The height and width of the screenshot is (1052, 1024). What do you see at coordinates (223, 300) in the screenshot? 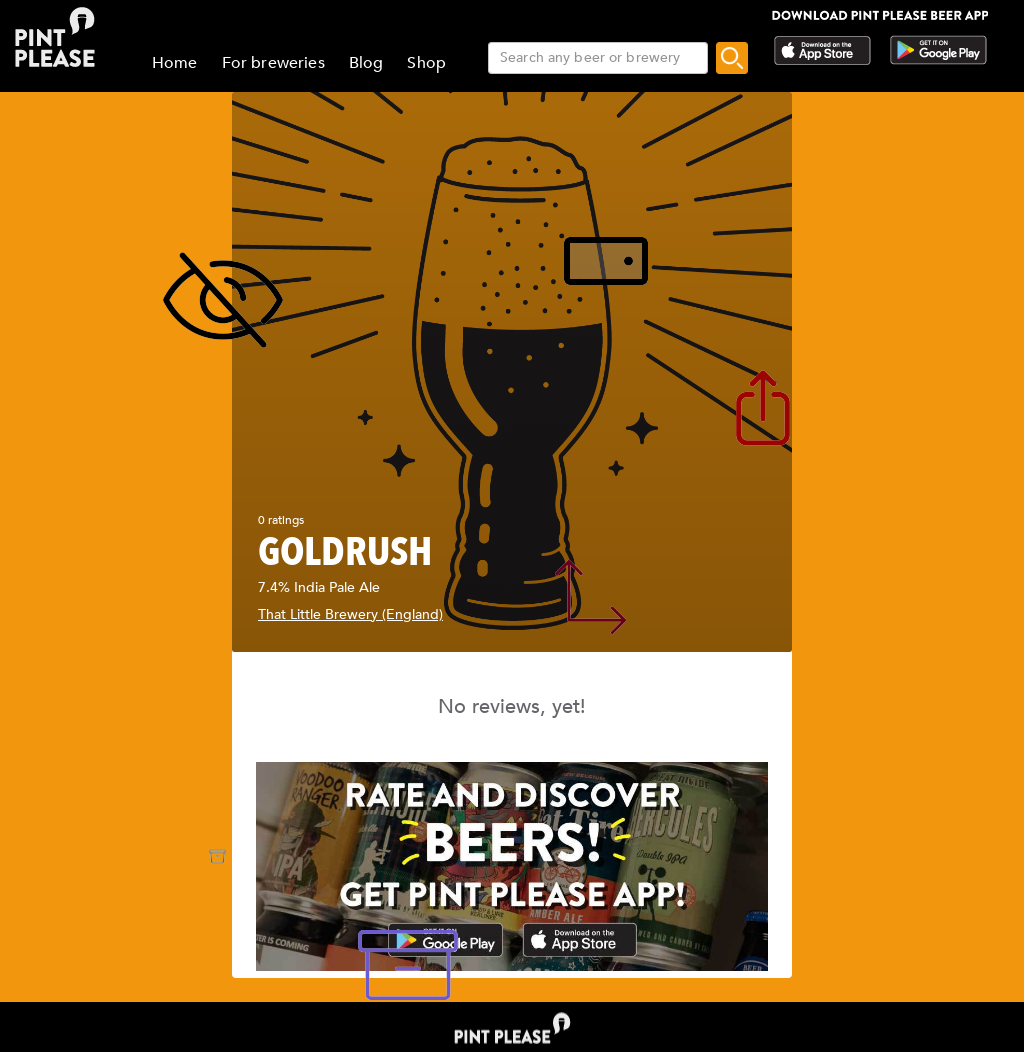
I see `hide password or sensitive content` at bounding box center [223, 300].